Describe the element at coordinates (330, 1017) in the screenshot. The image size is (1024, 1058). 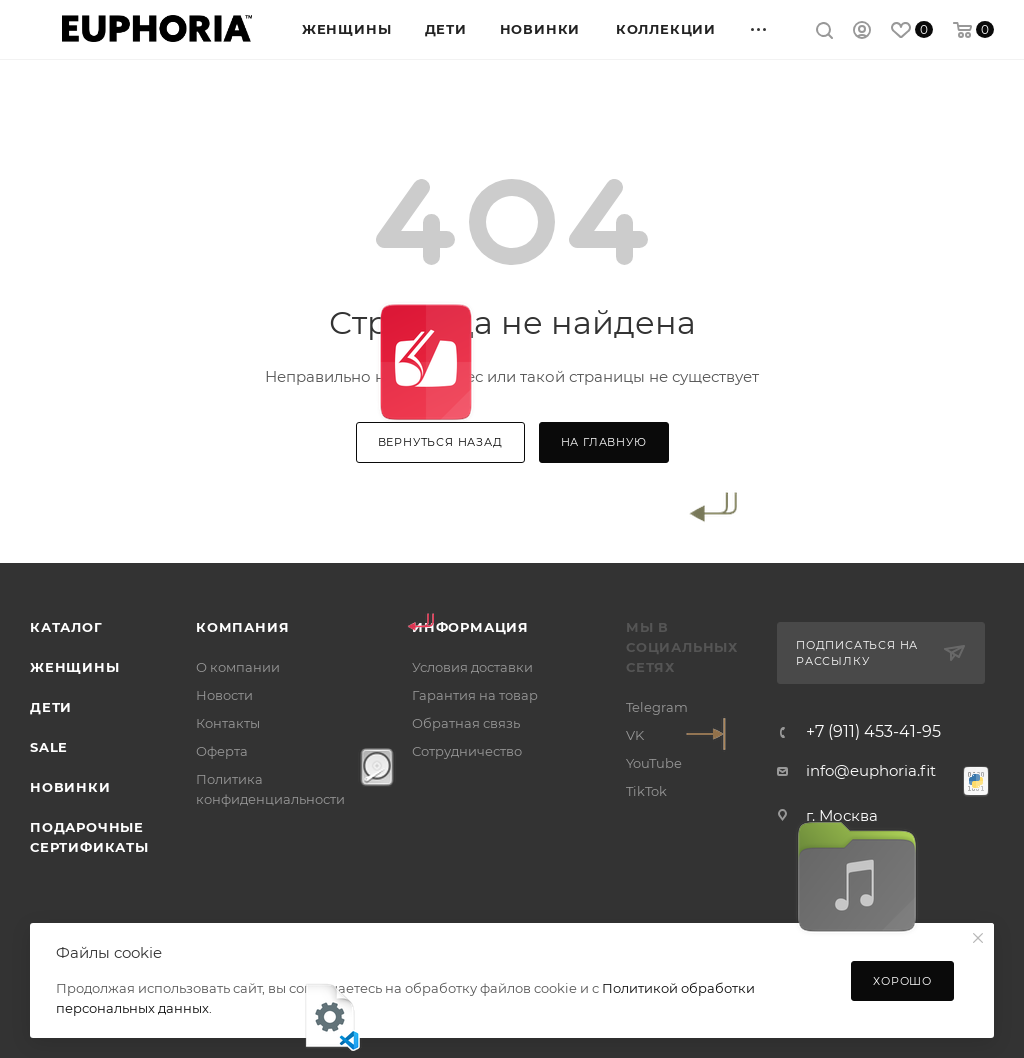
I see `open configuration settings` at that location.